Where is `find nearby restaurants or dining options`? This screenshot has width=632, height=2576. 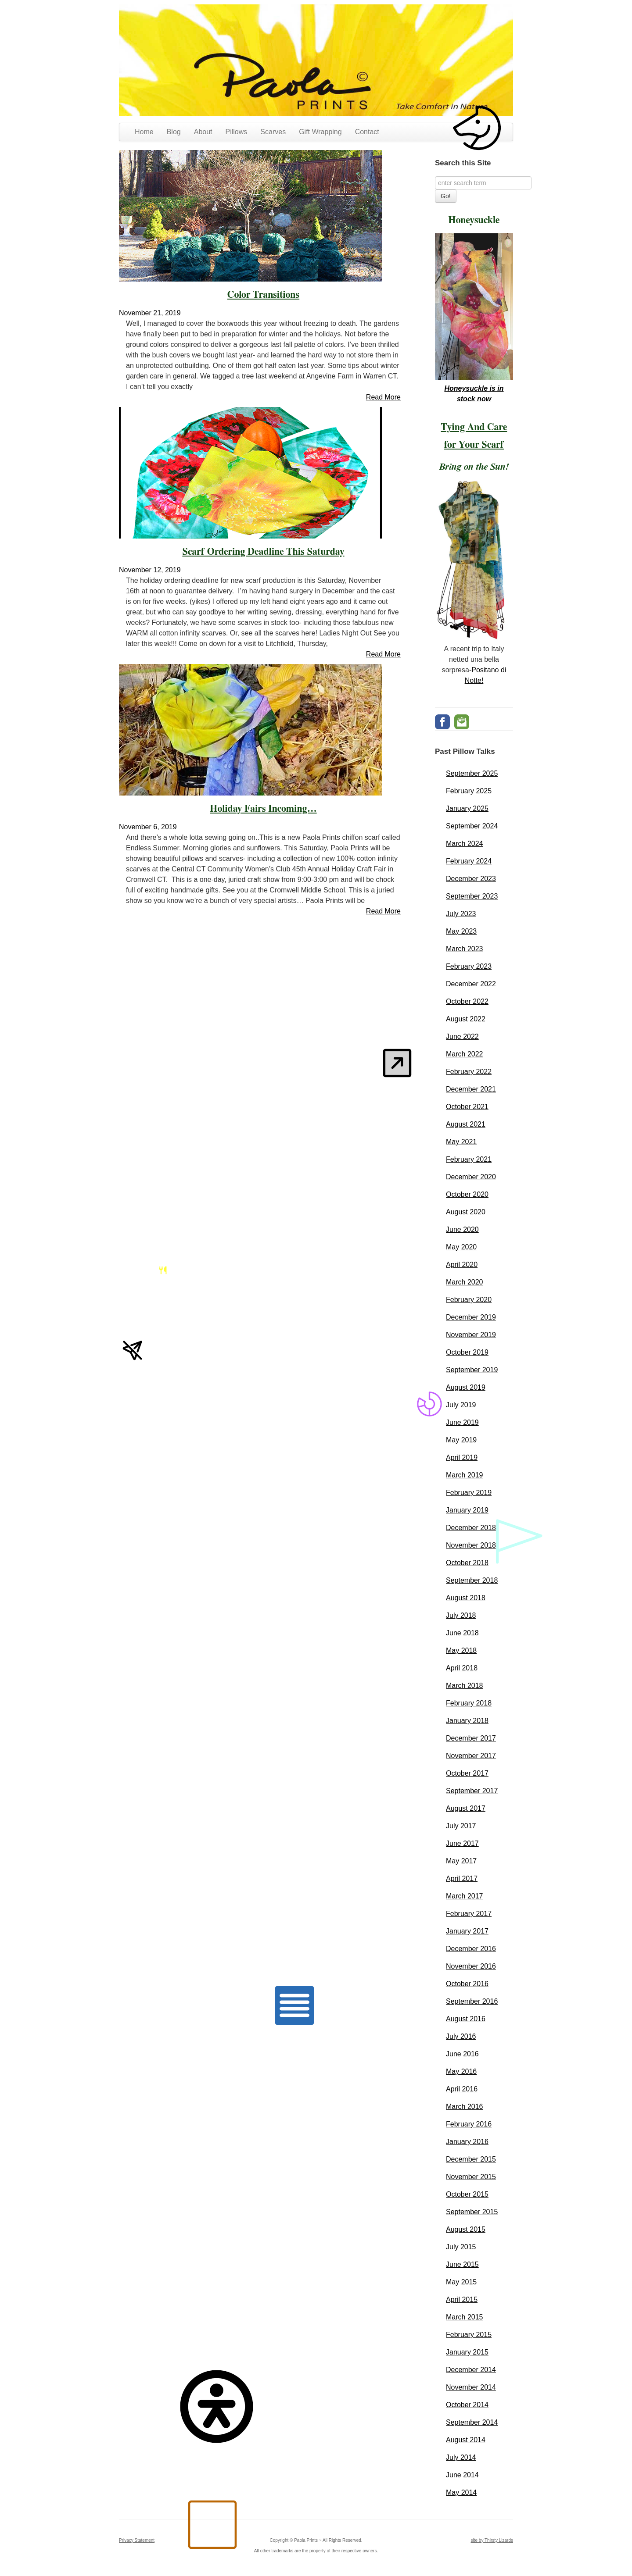 find nearby restaurants or dining options is located at coordinates (163, 1270).